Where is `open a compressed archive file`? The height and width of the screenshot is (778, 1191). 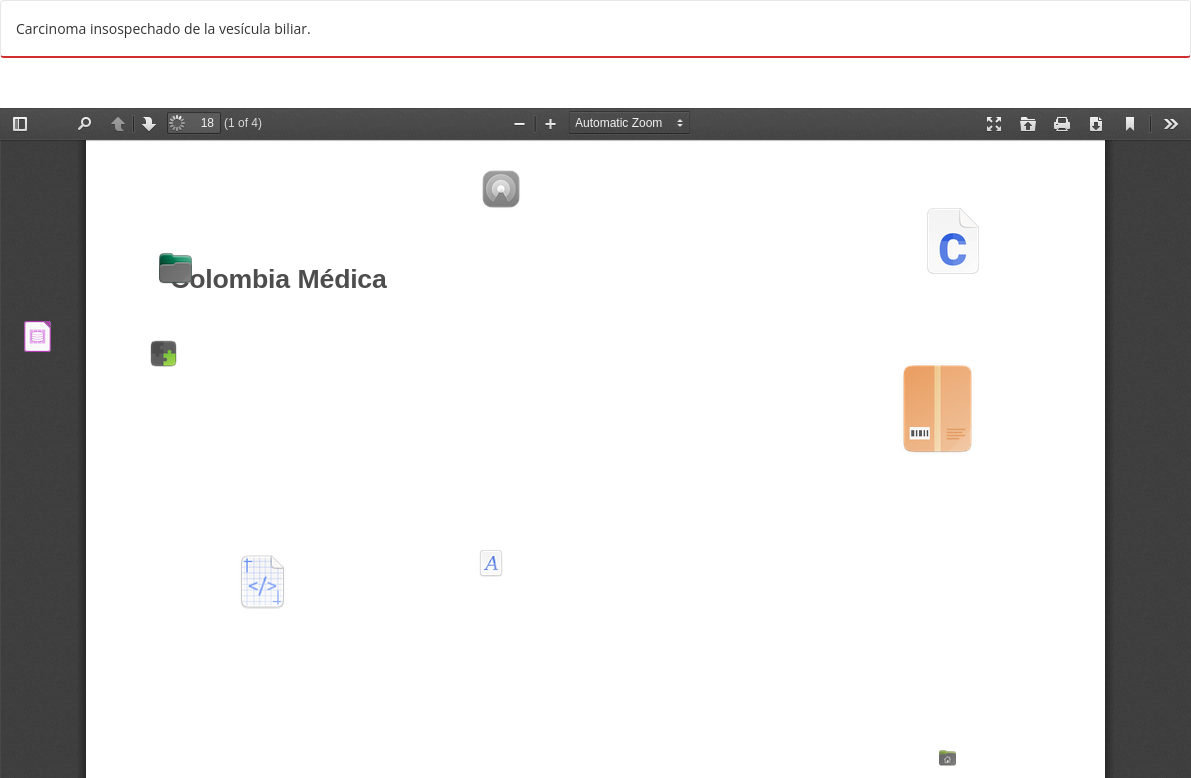
open a compressed archive file is located at coordinates (937, 408).